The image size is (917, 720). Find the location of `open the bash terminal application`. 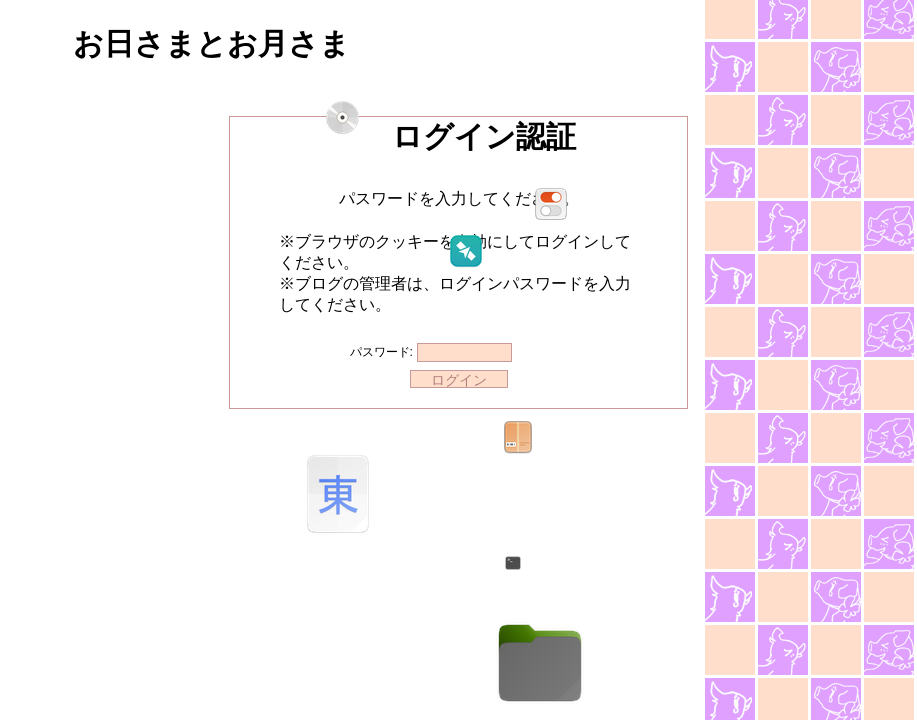

open the bash terminal application is located at coordinates (513, 563).